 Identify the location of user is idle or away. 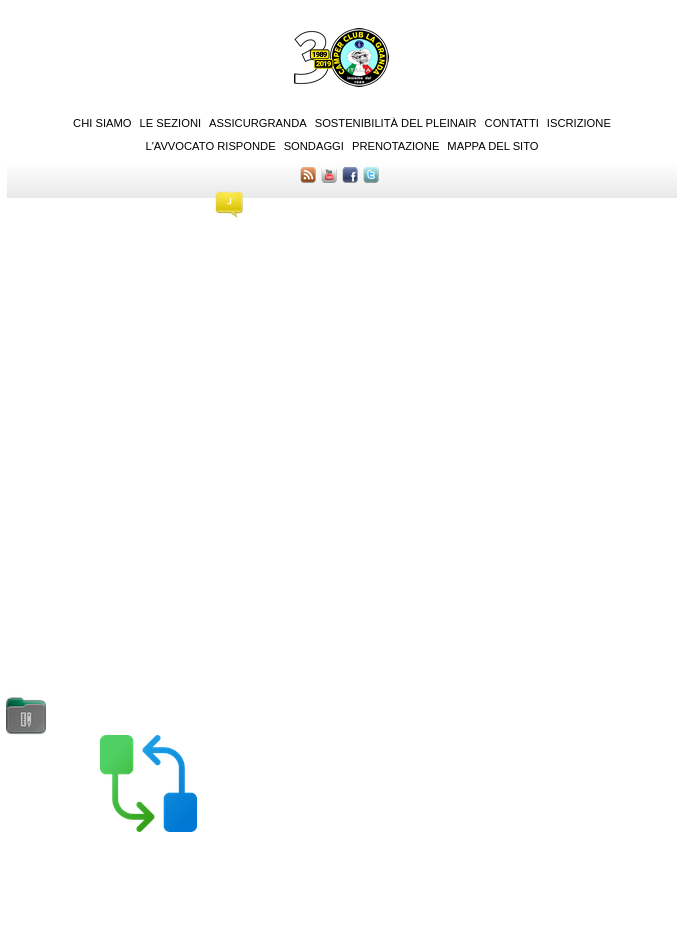
(229, 204).